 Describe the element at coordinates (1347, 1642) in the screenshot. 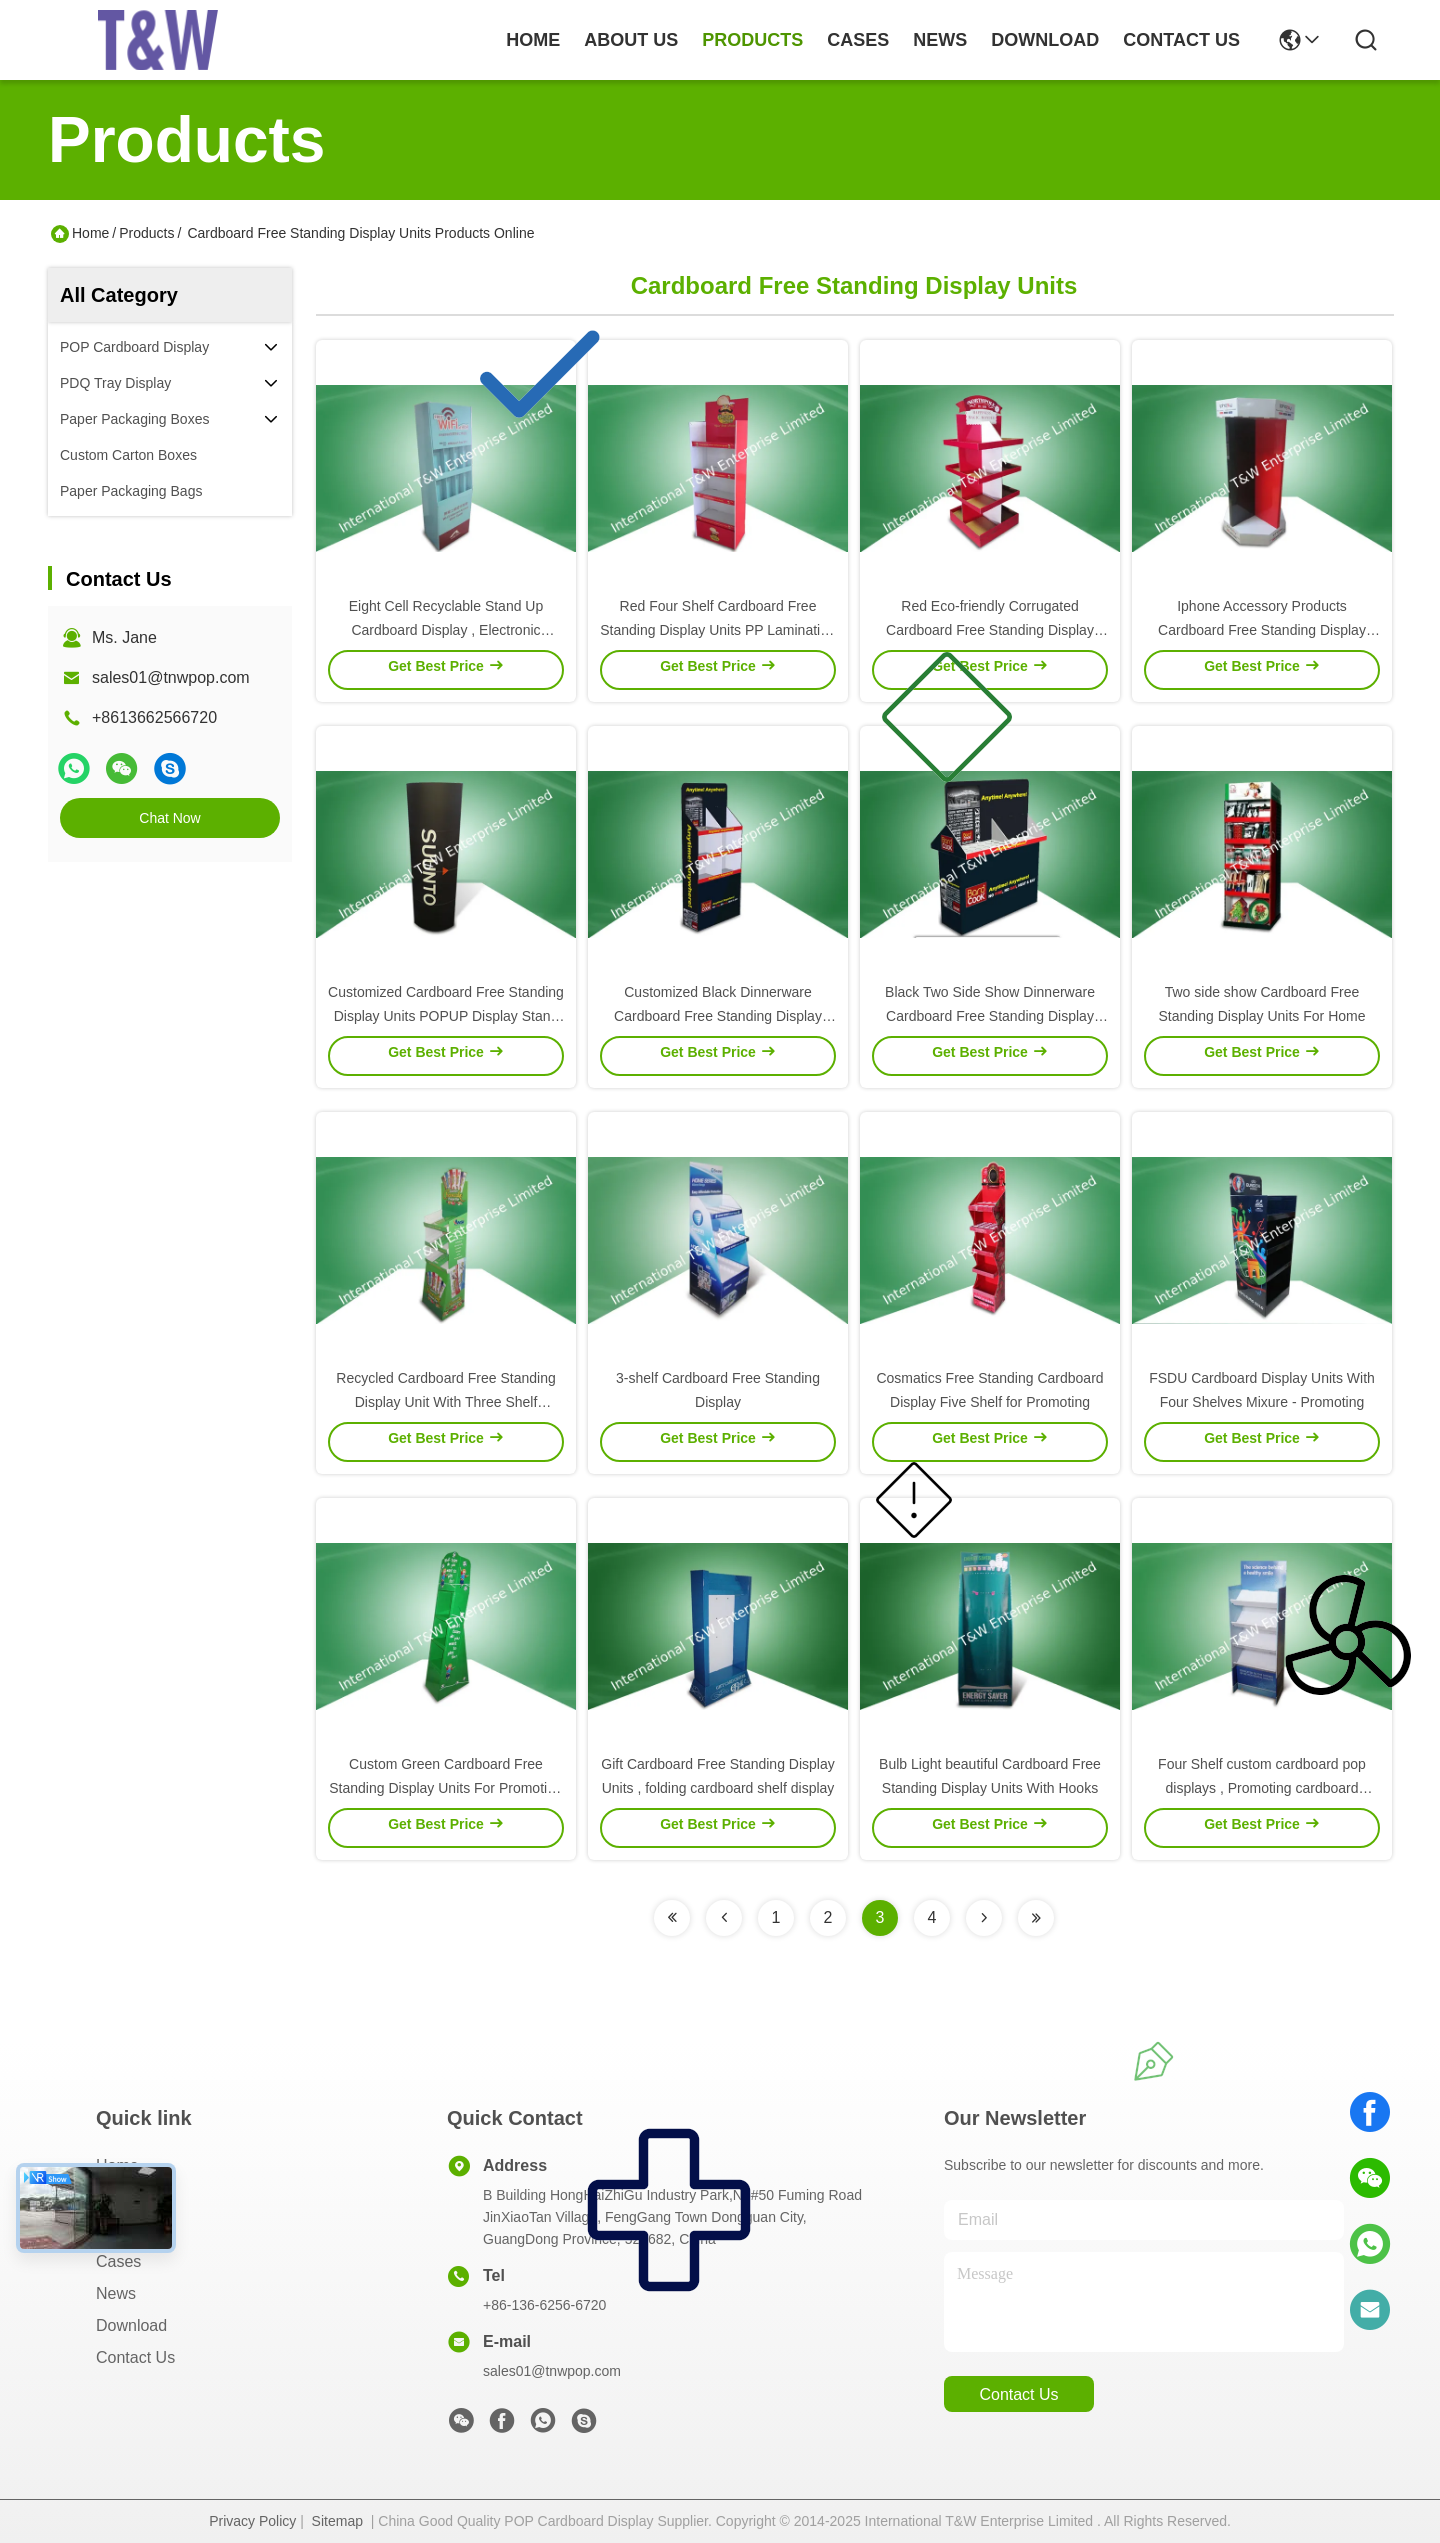

I see `adjust fan or ventilation settings` at that location.